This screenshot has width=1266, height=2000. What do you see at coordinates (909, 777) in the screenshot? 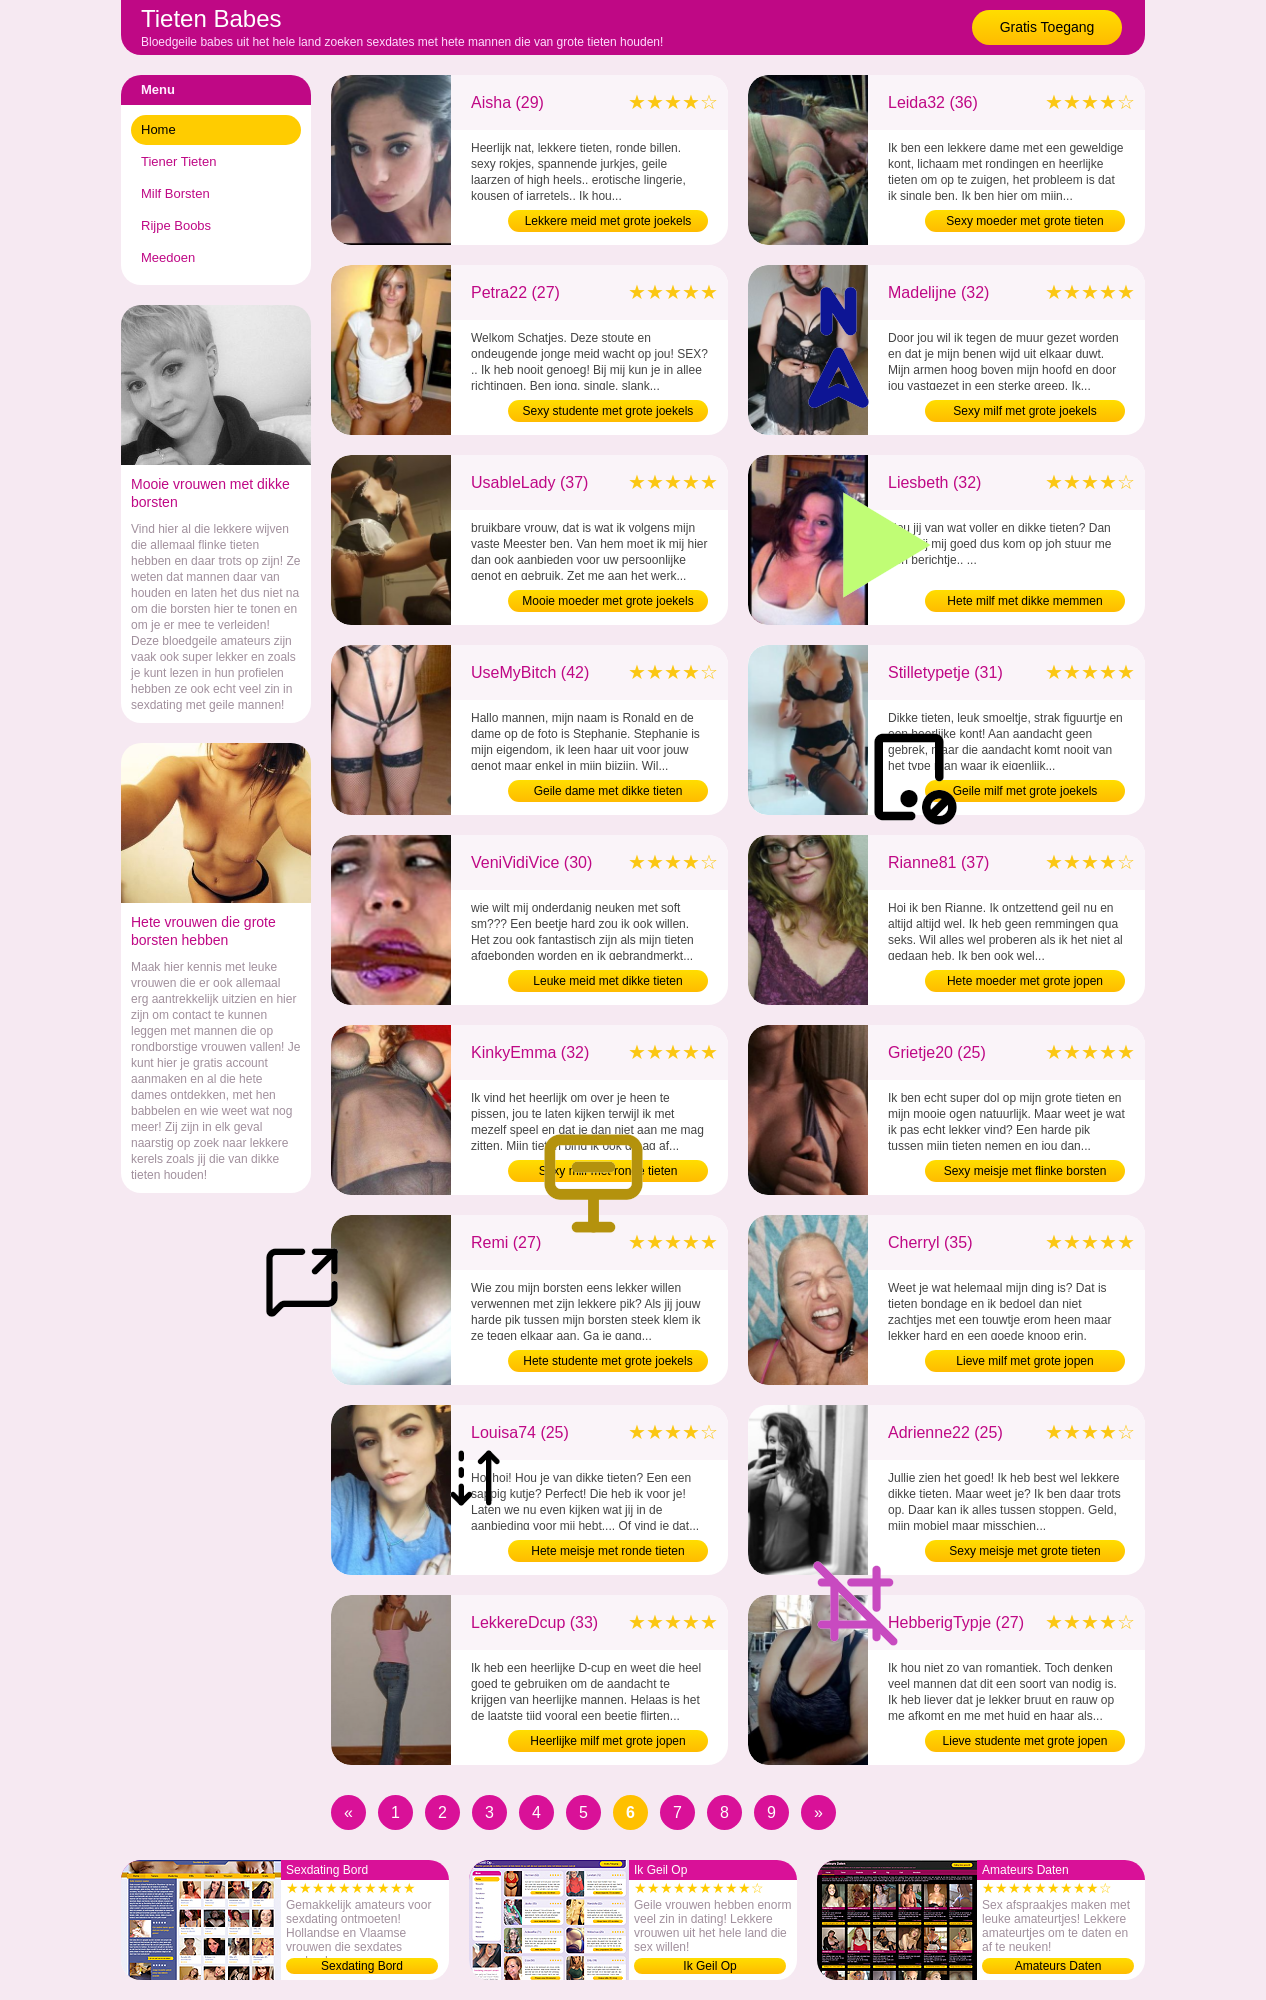
I see `cancel tablet connection or pairing` at bounding box center [909, 777].